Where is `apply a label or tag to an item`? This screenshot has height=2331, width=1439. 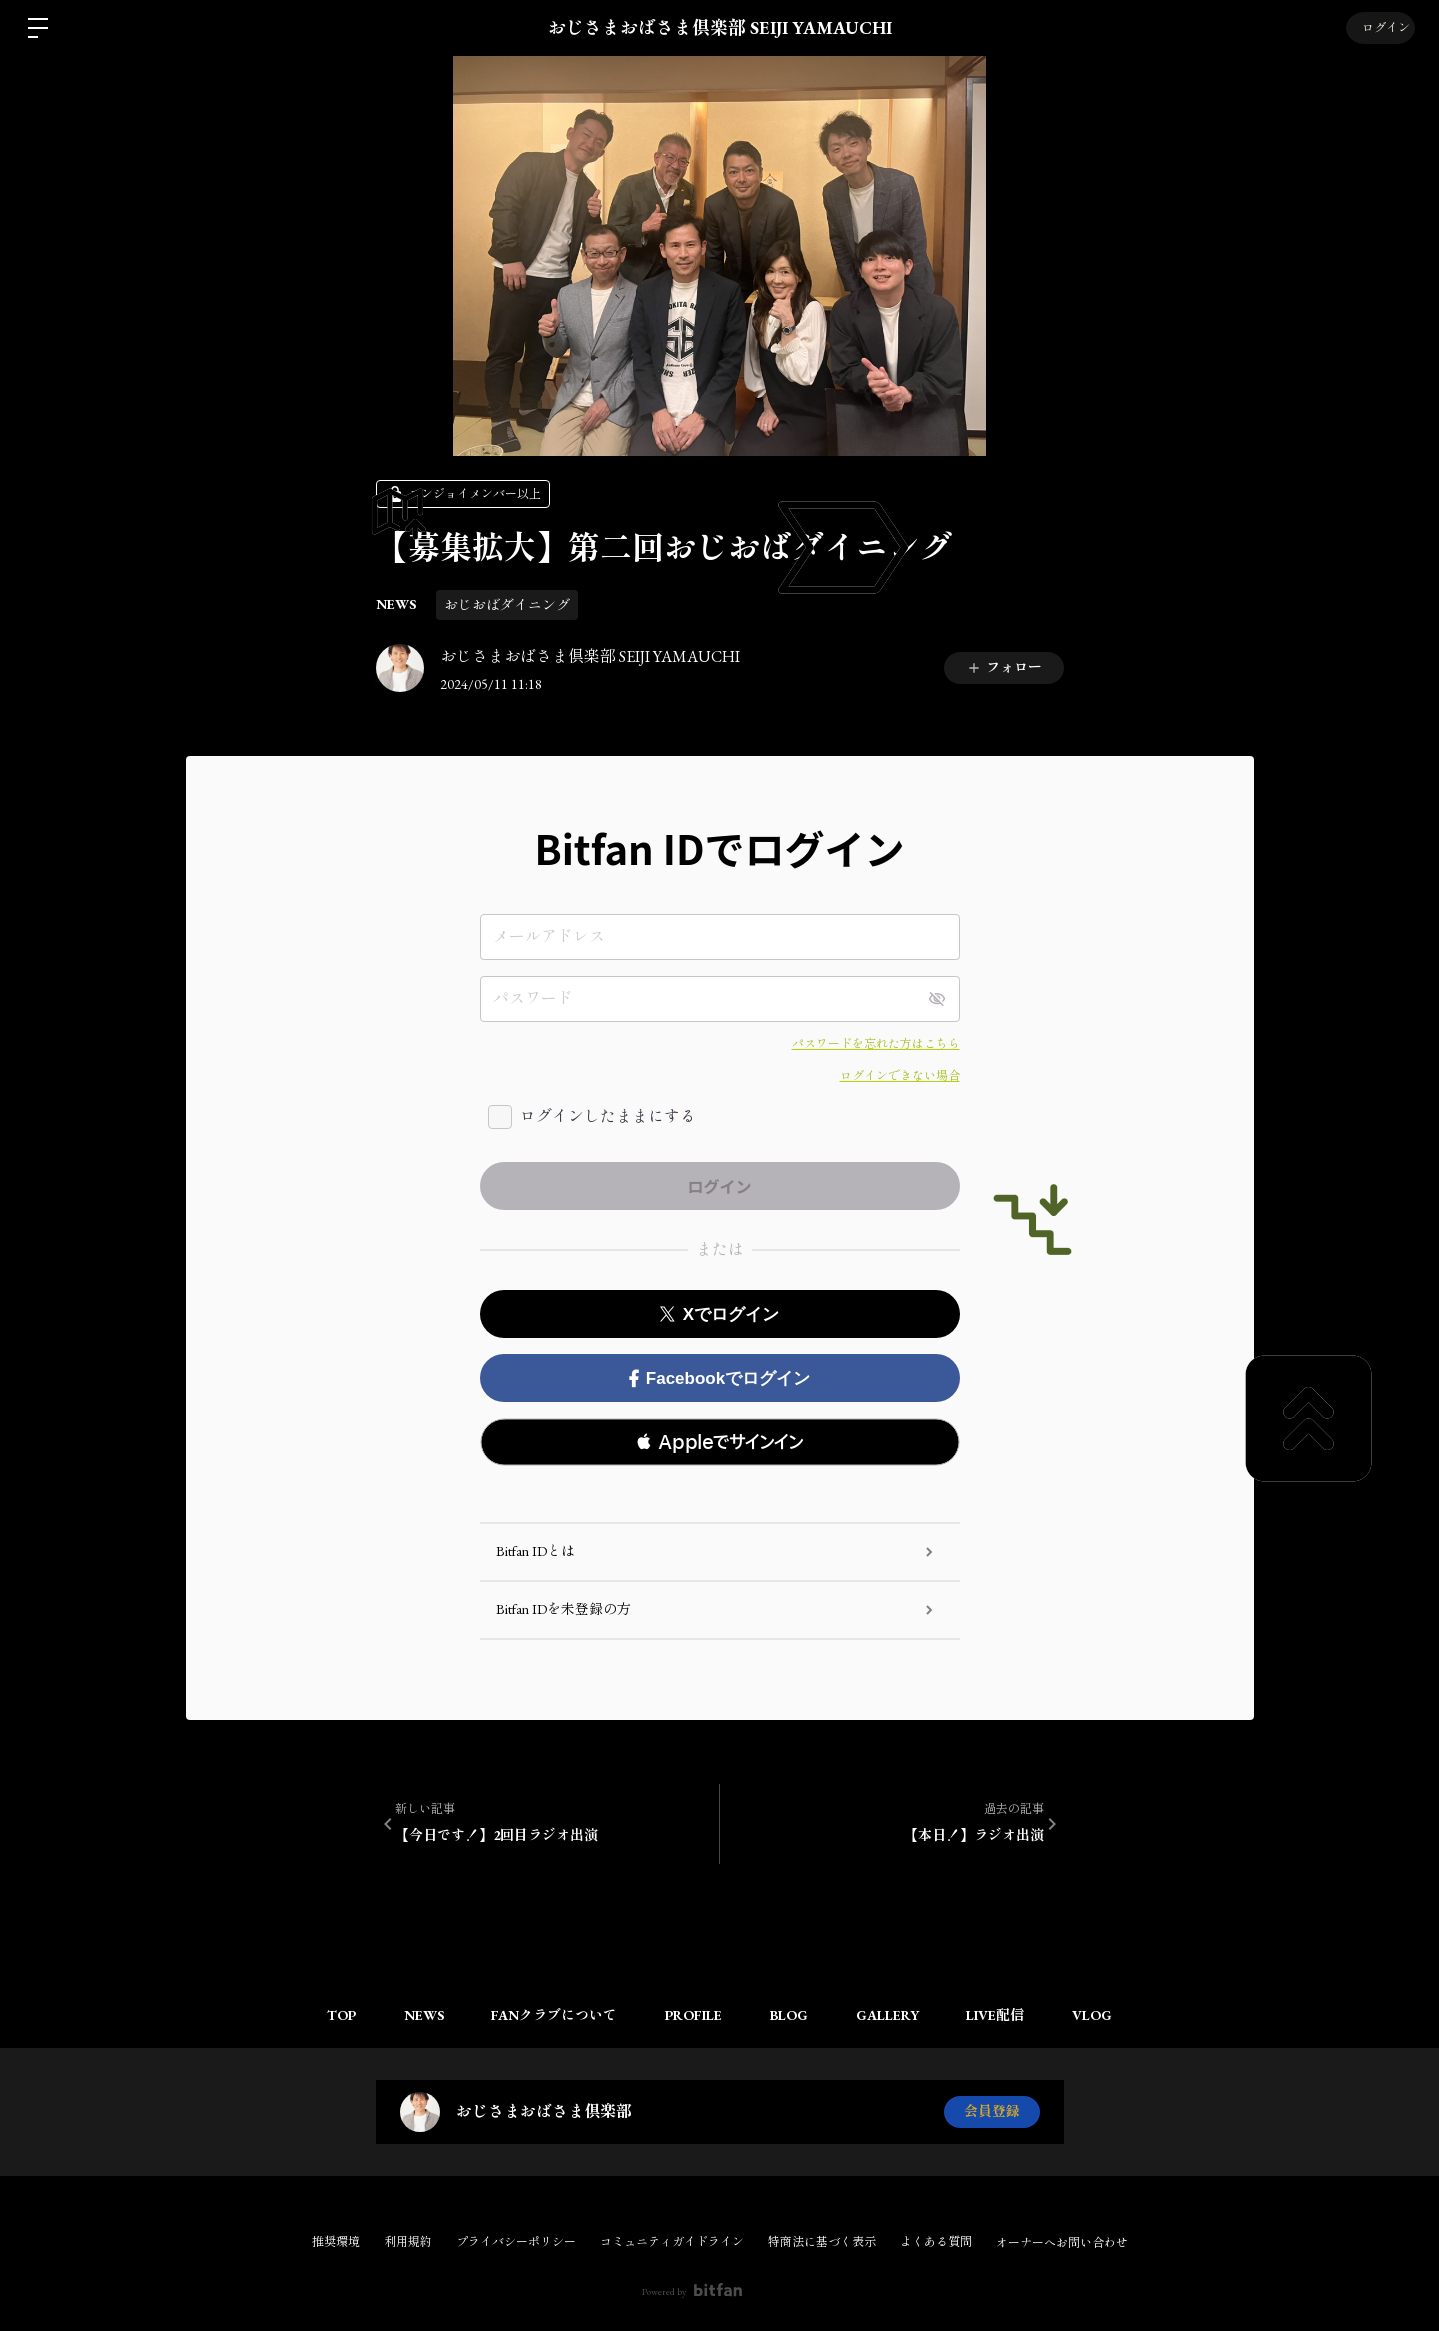 apply a label or tag to an item is located at coordinates (838, 547).